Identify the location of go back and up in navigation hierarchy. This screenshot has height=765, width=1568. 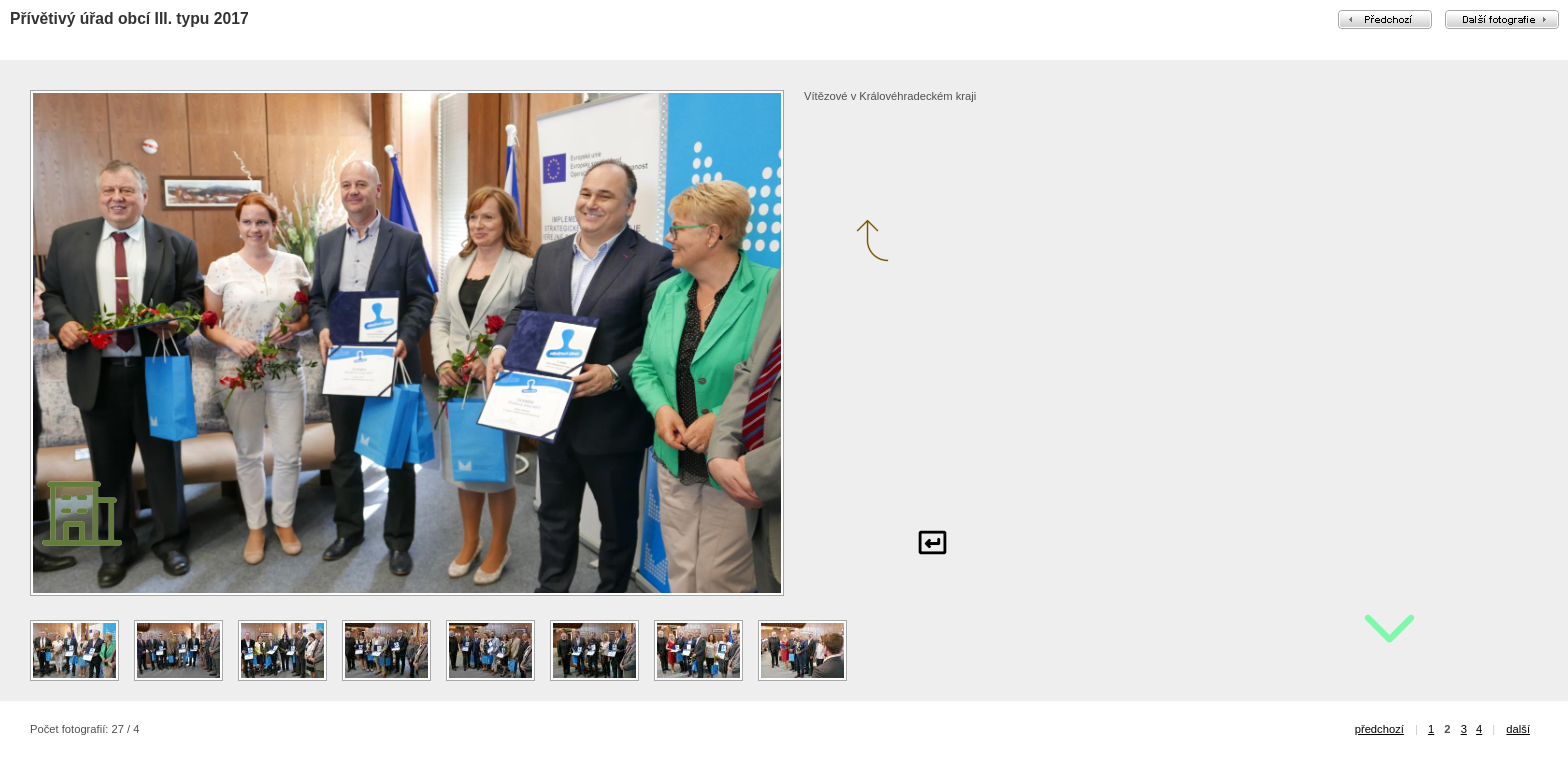
(872, 240).